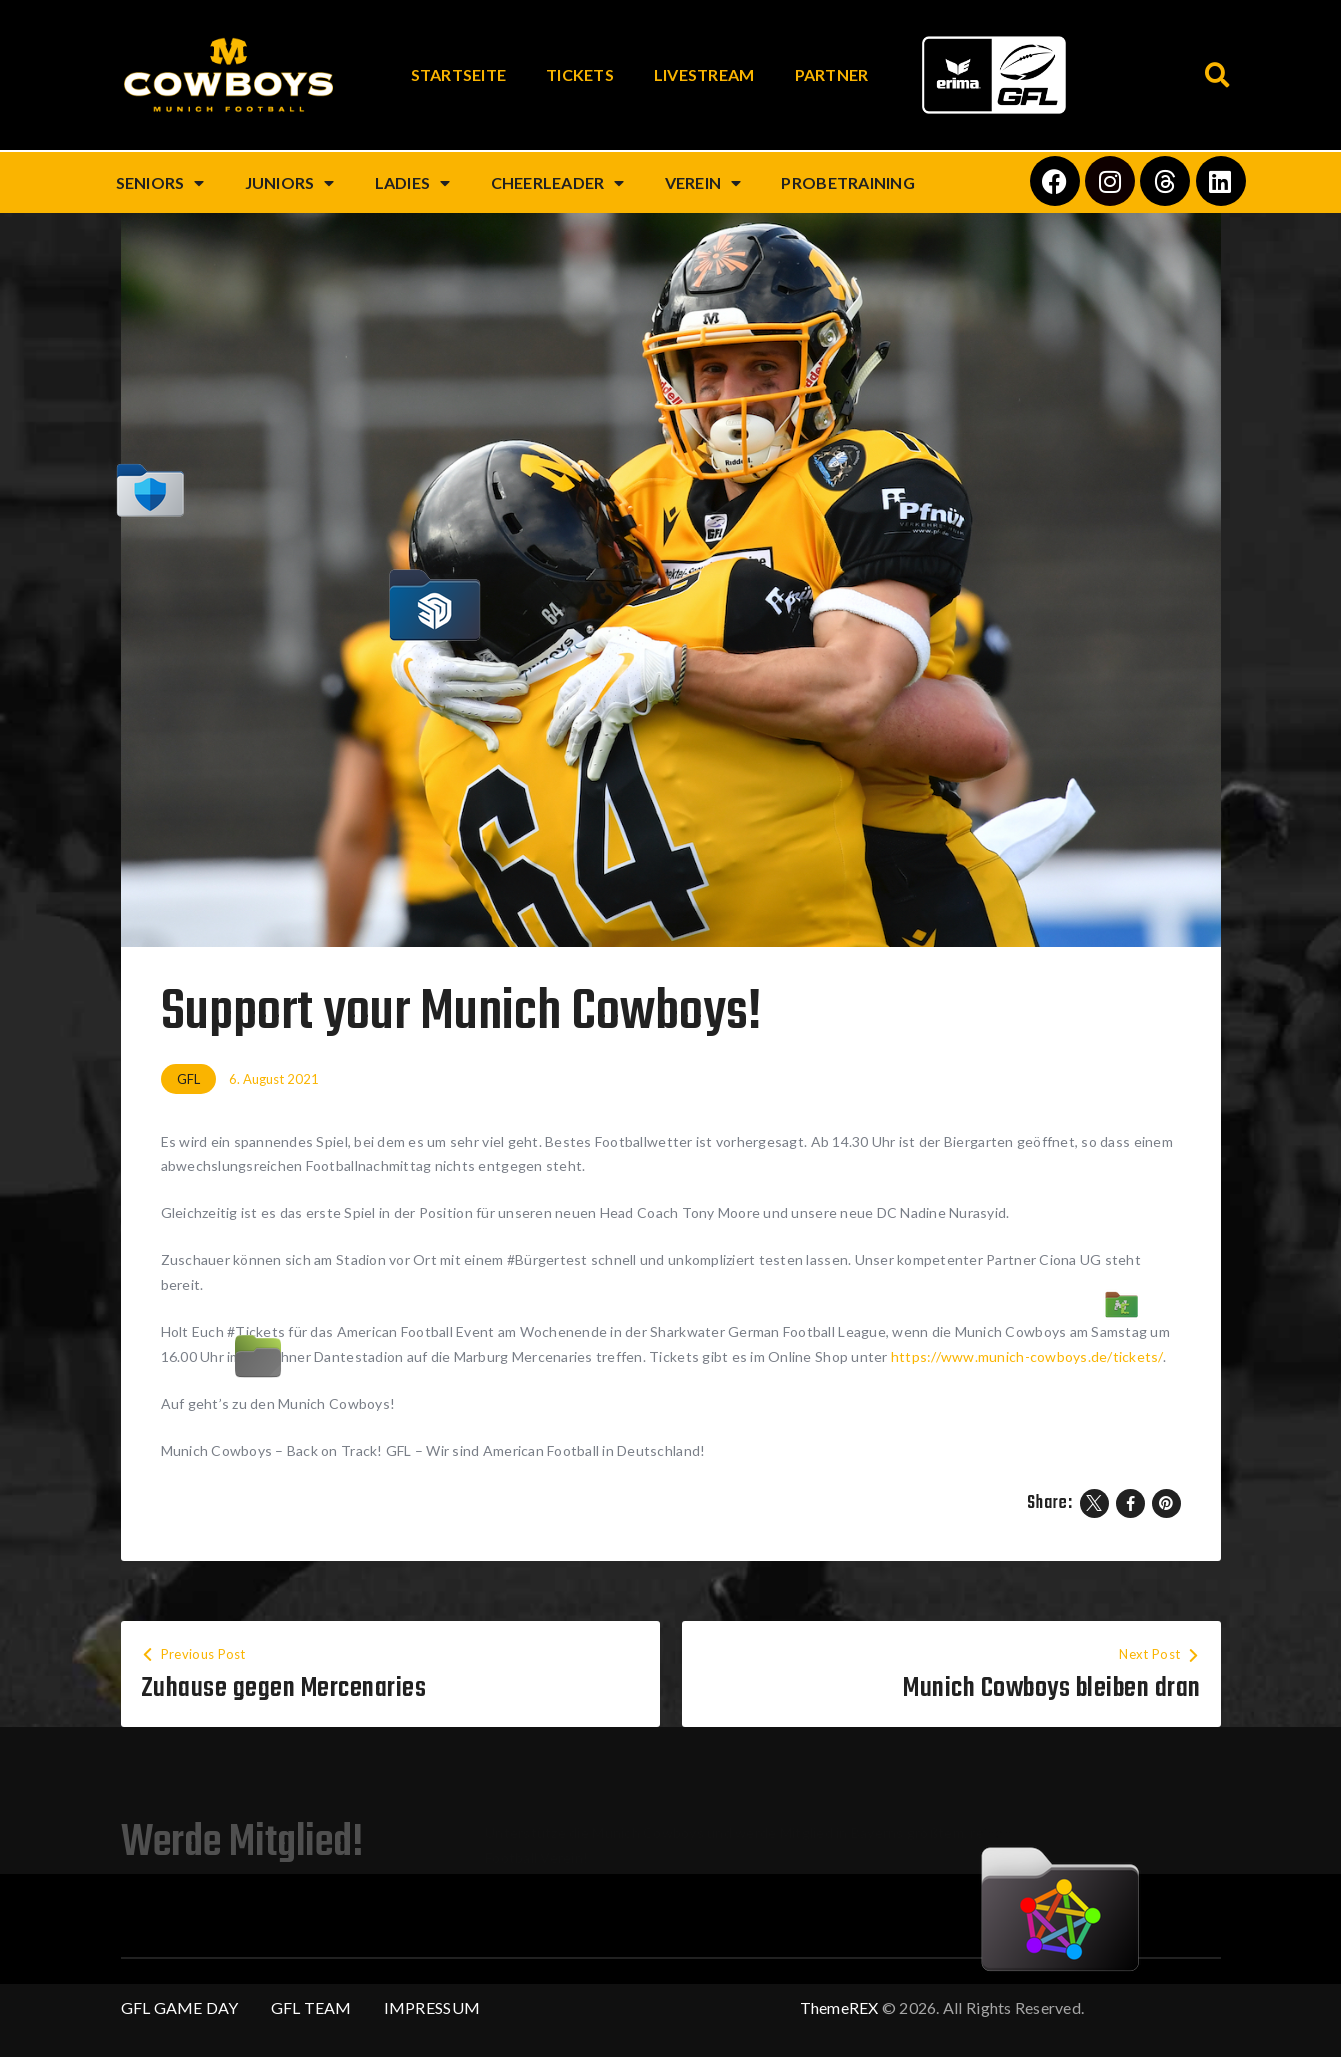 This screenshot has height=2057, width=1341. I want to click on an open folder displaying its contents, so click(258, 1356).